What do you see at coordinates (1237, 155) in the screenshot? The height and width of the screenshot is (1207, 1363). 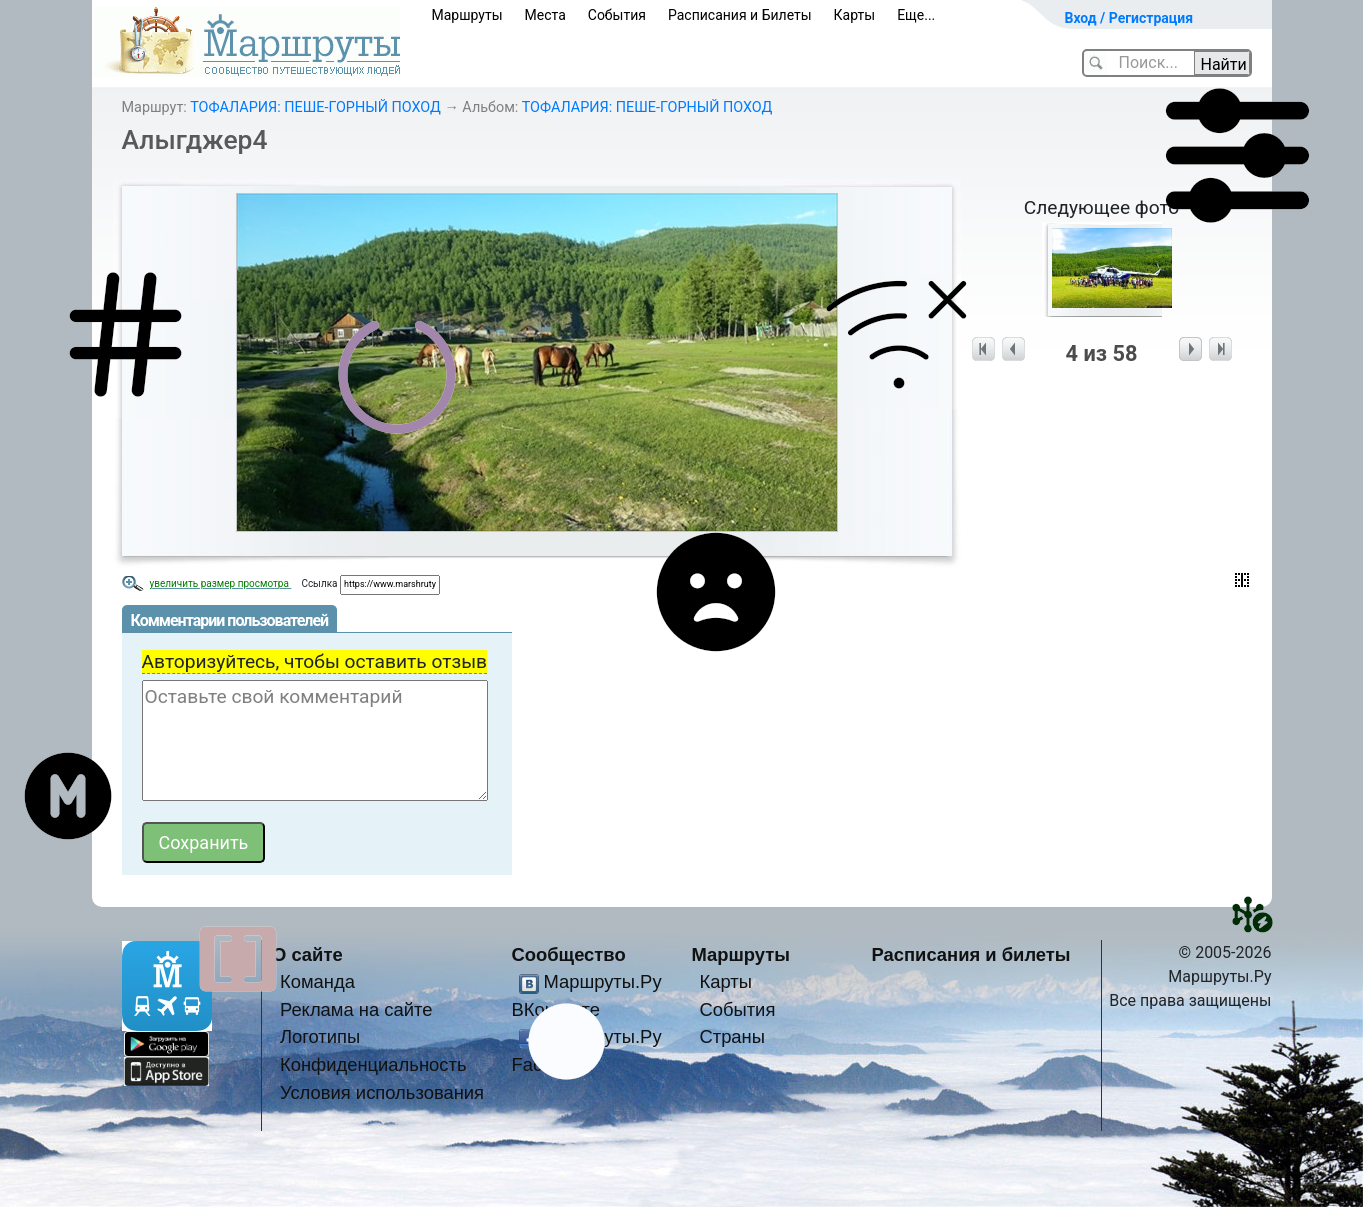 I see `adjust settings or preferences` at bounding box center [1237, 155].